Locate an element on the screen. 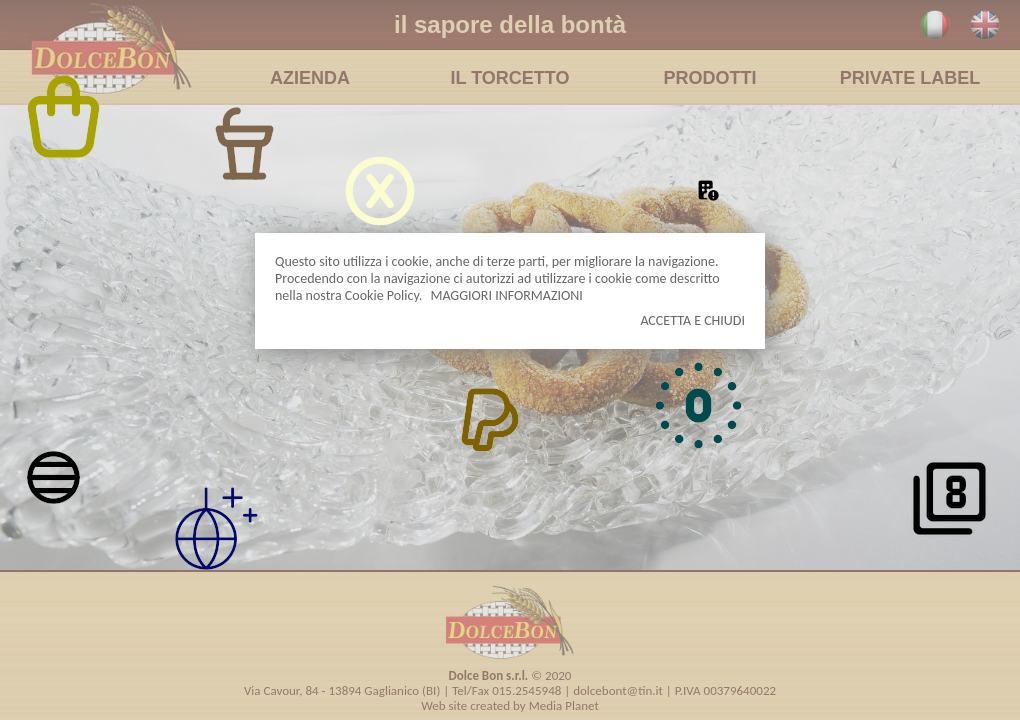 This screenshot has height=720, width=1020. view layer 8 or item 8 in a stack is located at coordinates (949, 498).